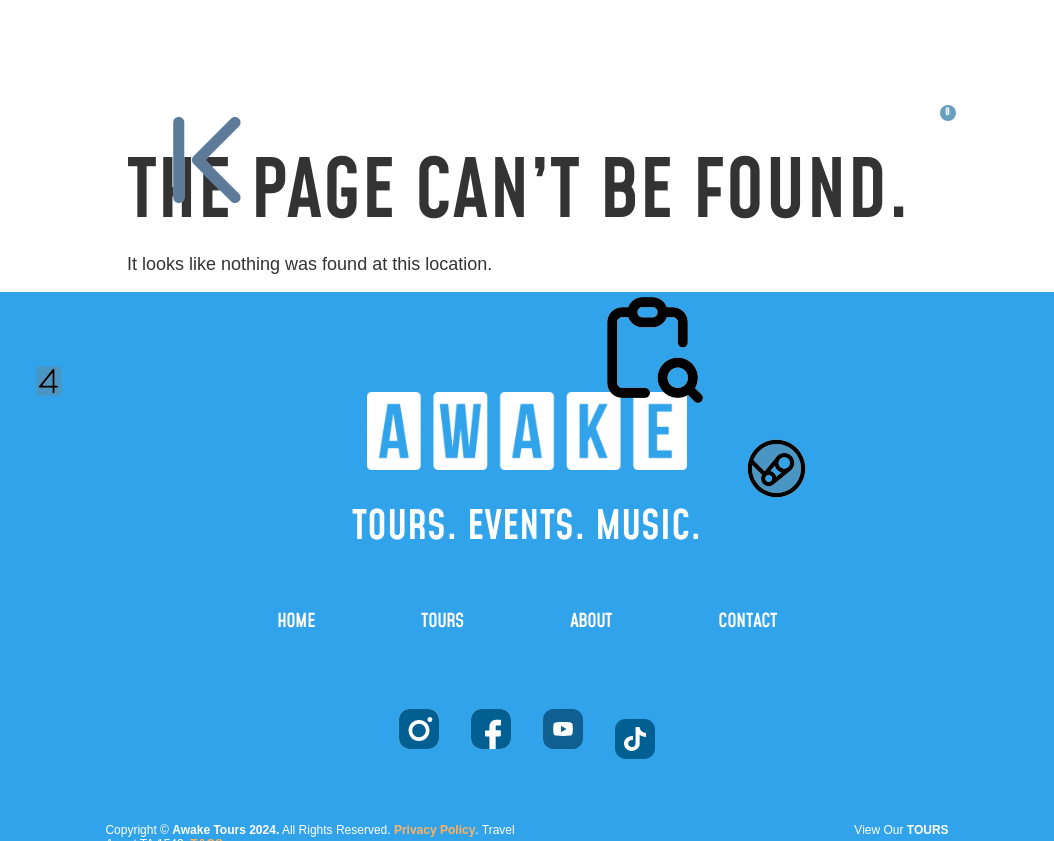 The height and width of the screenshot is (841, 1054). I want to click on open Steam application, so click(776, 468).